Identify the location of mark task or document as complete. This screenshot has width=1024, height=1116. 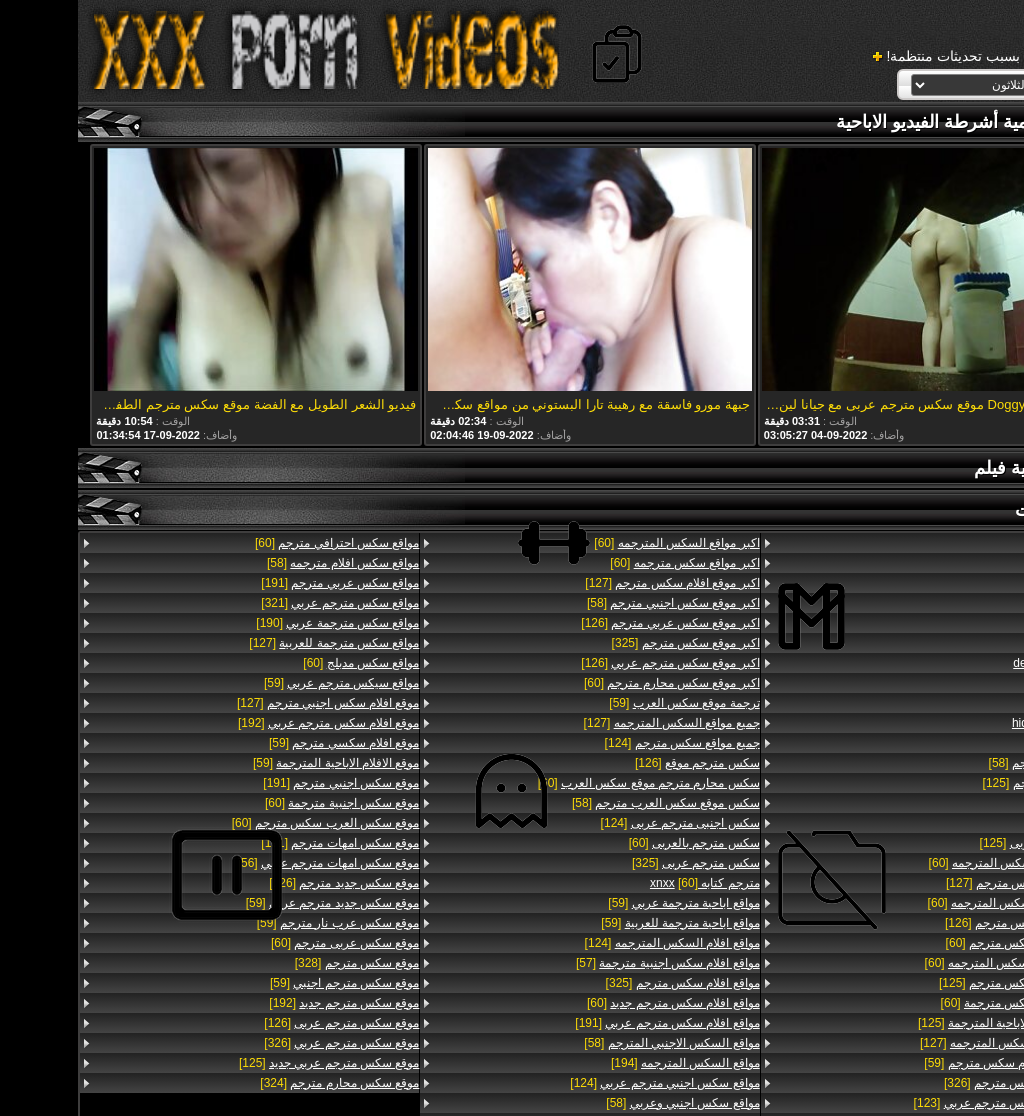
(617, 54).